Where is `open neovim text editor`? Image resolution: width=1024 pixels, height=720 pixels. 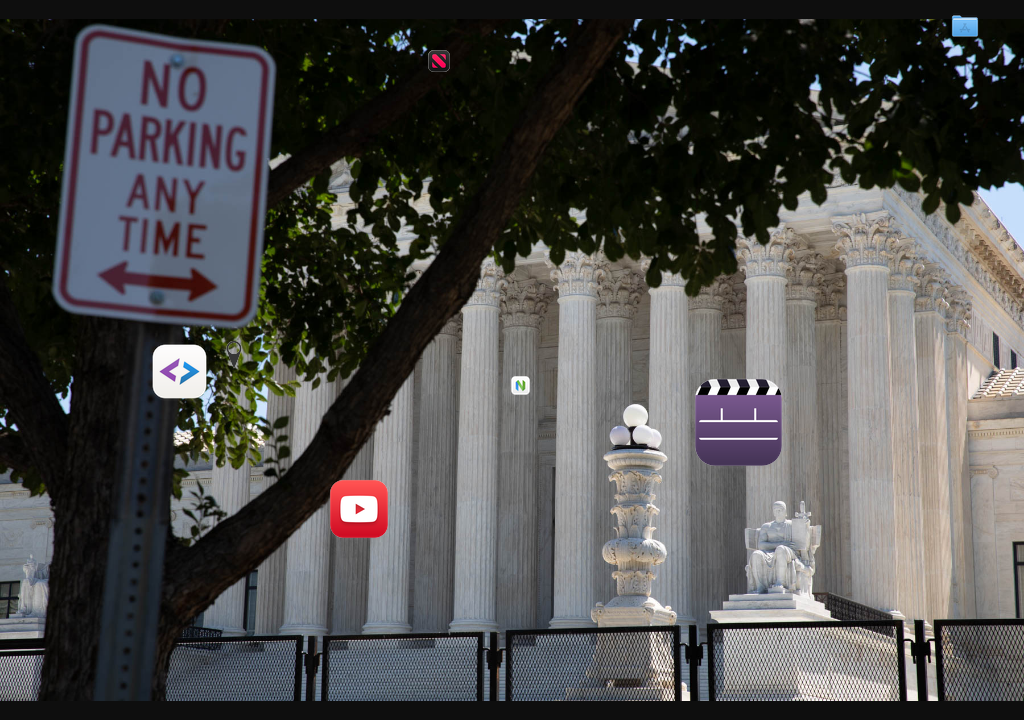
open neovim text editor is located at coordinates (520, 385).